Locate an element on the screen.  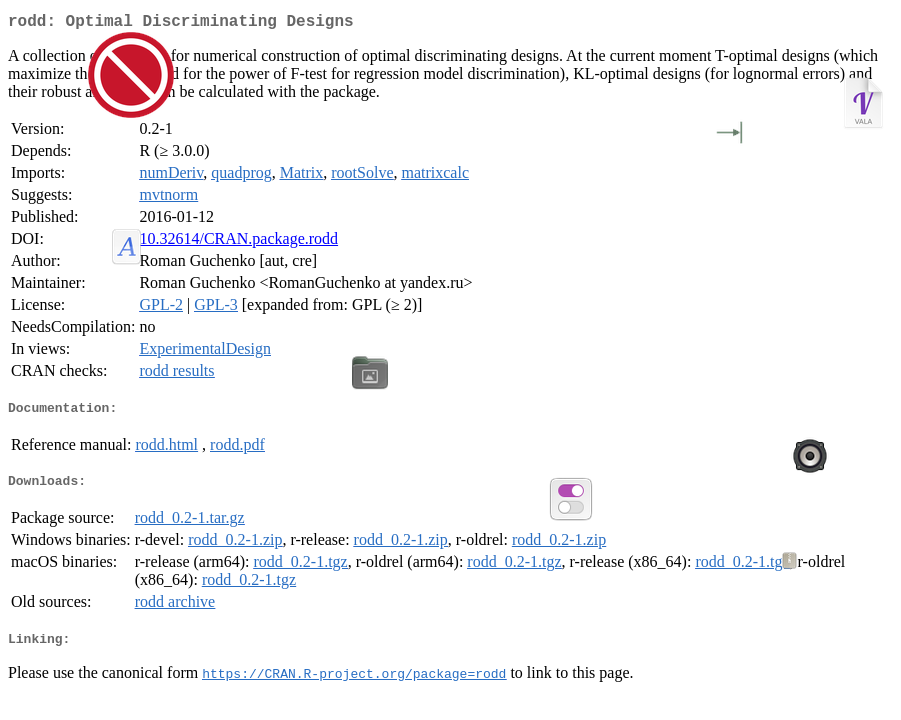
open your pictures folder is located at coordinates (370, 372).